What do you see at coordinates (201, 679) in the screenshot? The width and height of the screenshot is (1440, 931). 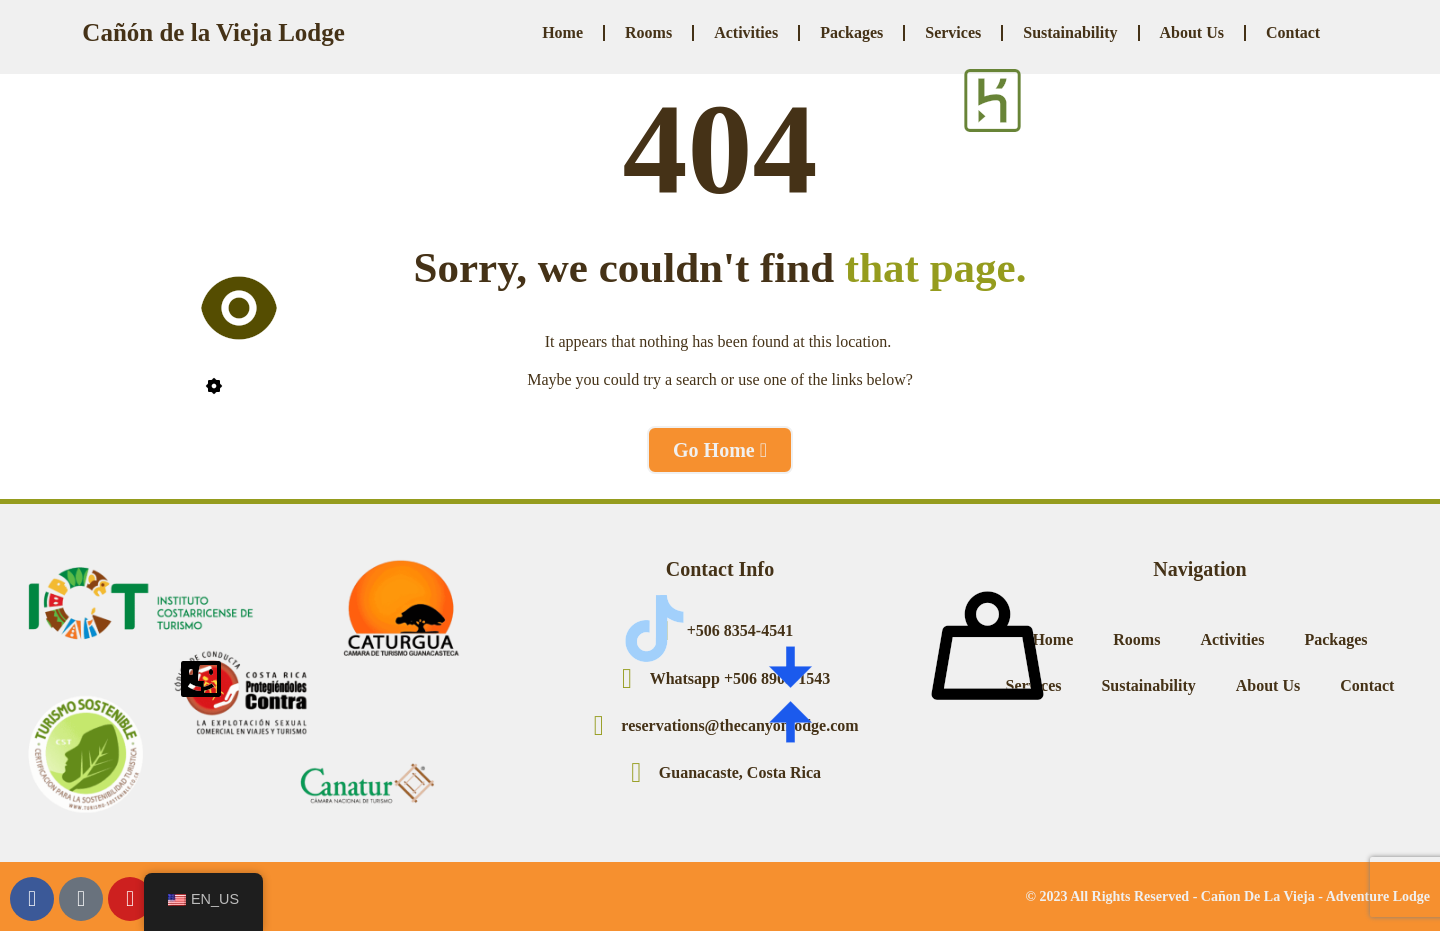 I see `open finder to browse files and folders` at bounding box center [201, 679].